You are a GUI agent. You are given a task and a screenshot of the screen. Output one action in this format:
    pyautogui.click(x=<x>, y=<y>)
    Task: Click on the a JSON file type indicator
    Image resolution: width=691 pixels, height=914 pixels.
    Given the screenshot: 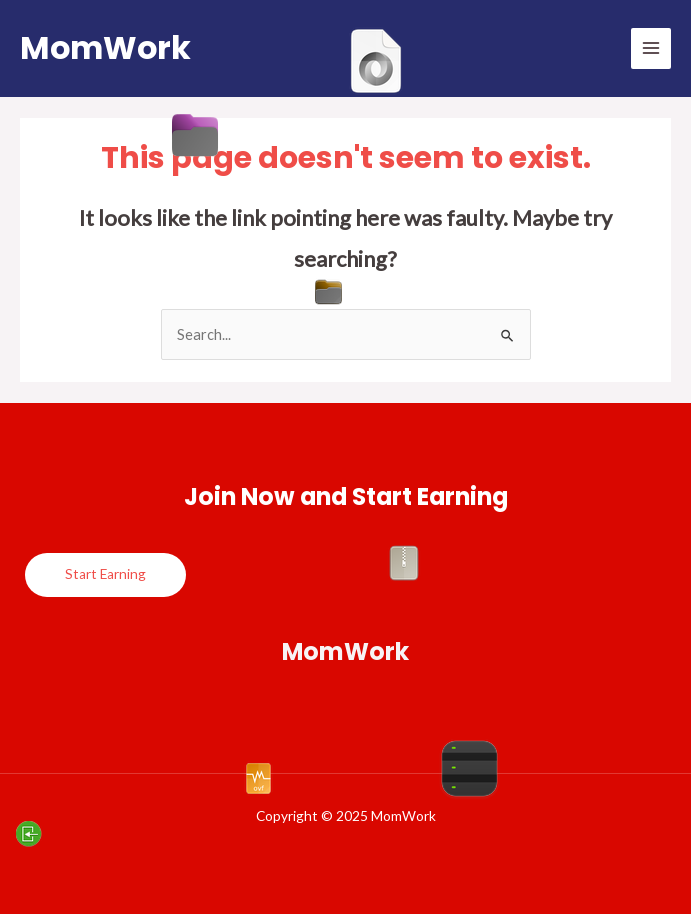 What is the action you would take?
    pyautogui.click(x=376, y=61)
    